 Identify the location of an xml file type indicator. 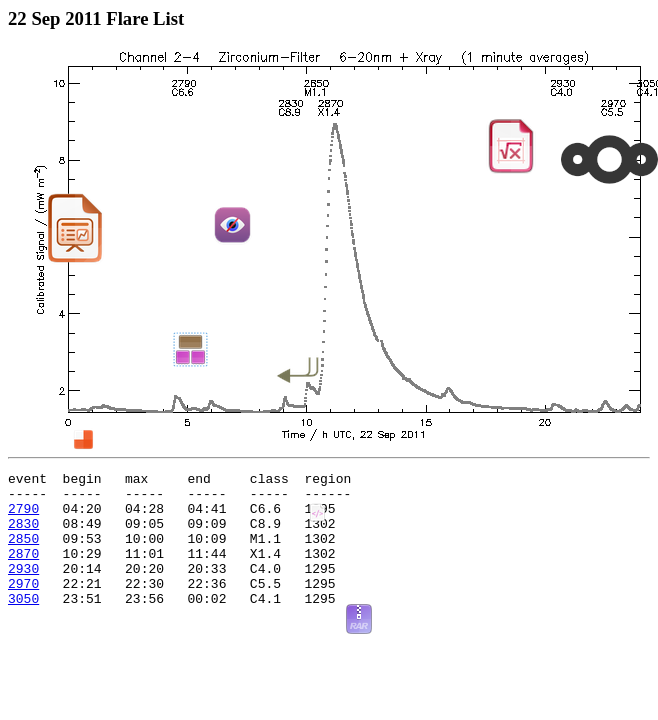
(317, 512).